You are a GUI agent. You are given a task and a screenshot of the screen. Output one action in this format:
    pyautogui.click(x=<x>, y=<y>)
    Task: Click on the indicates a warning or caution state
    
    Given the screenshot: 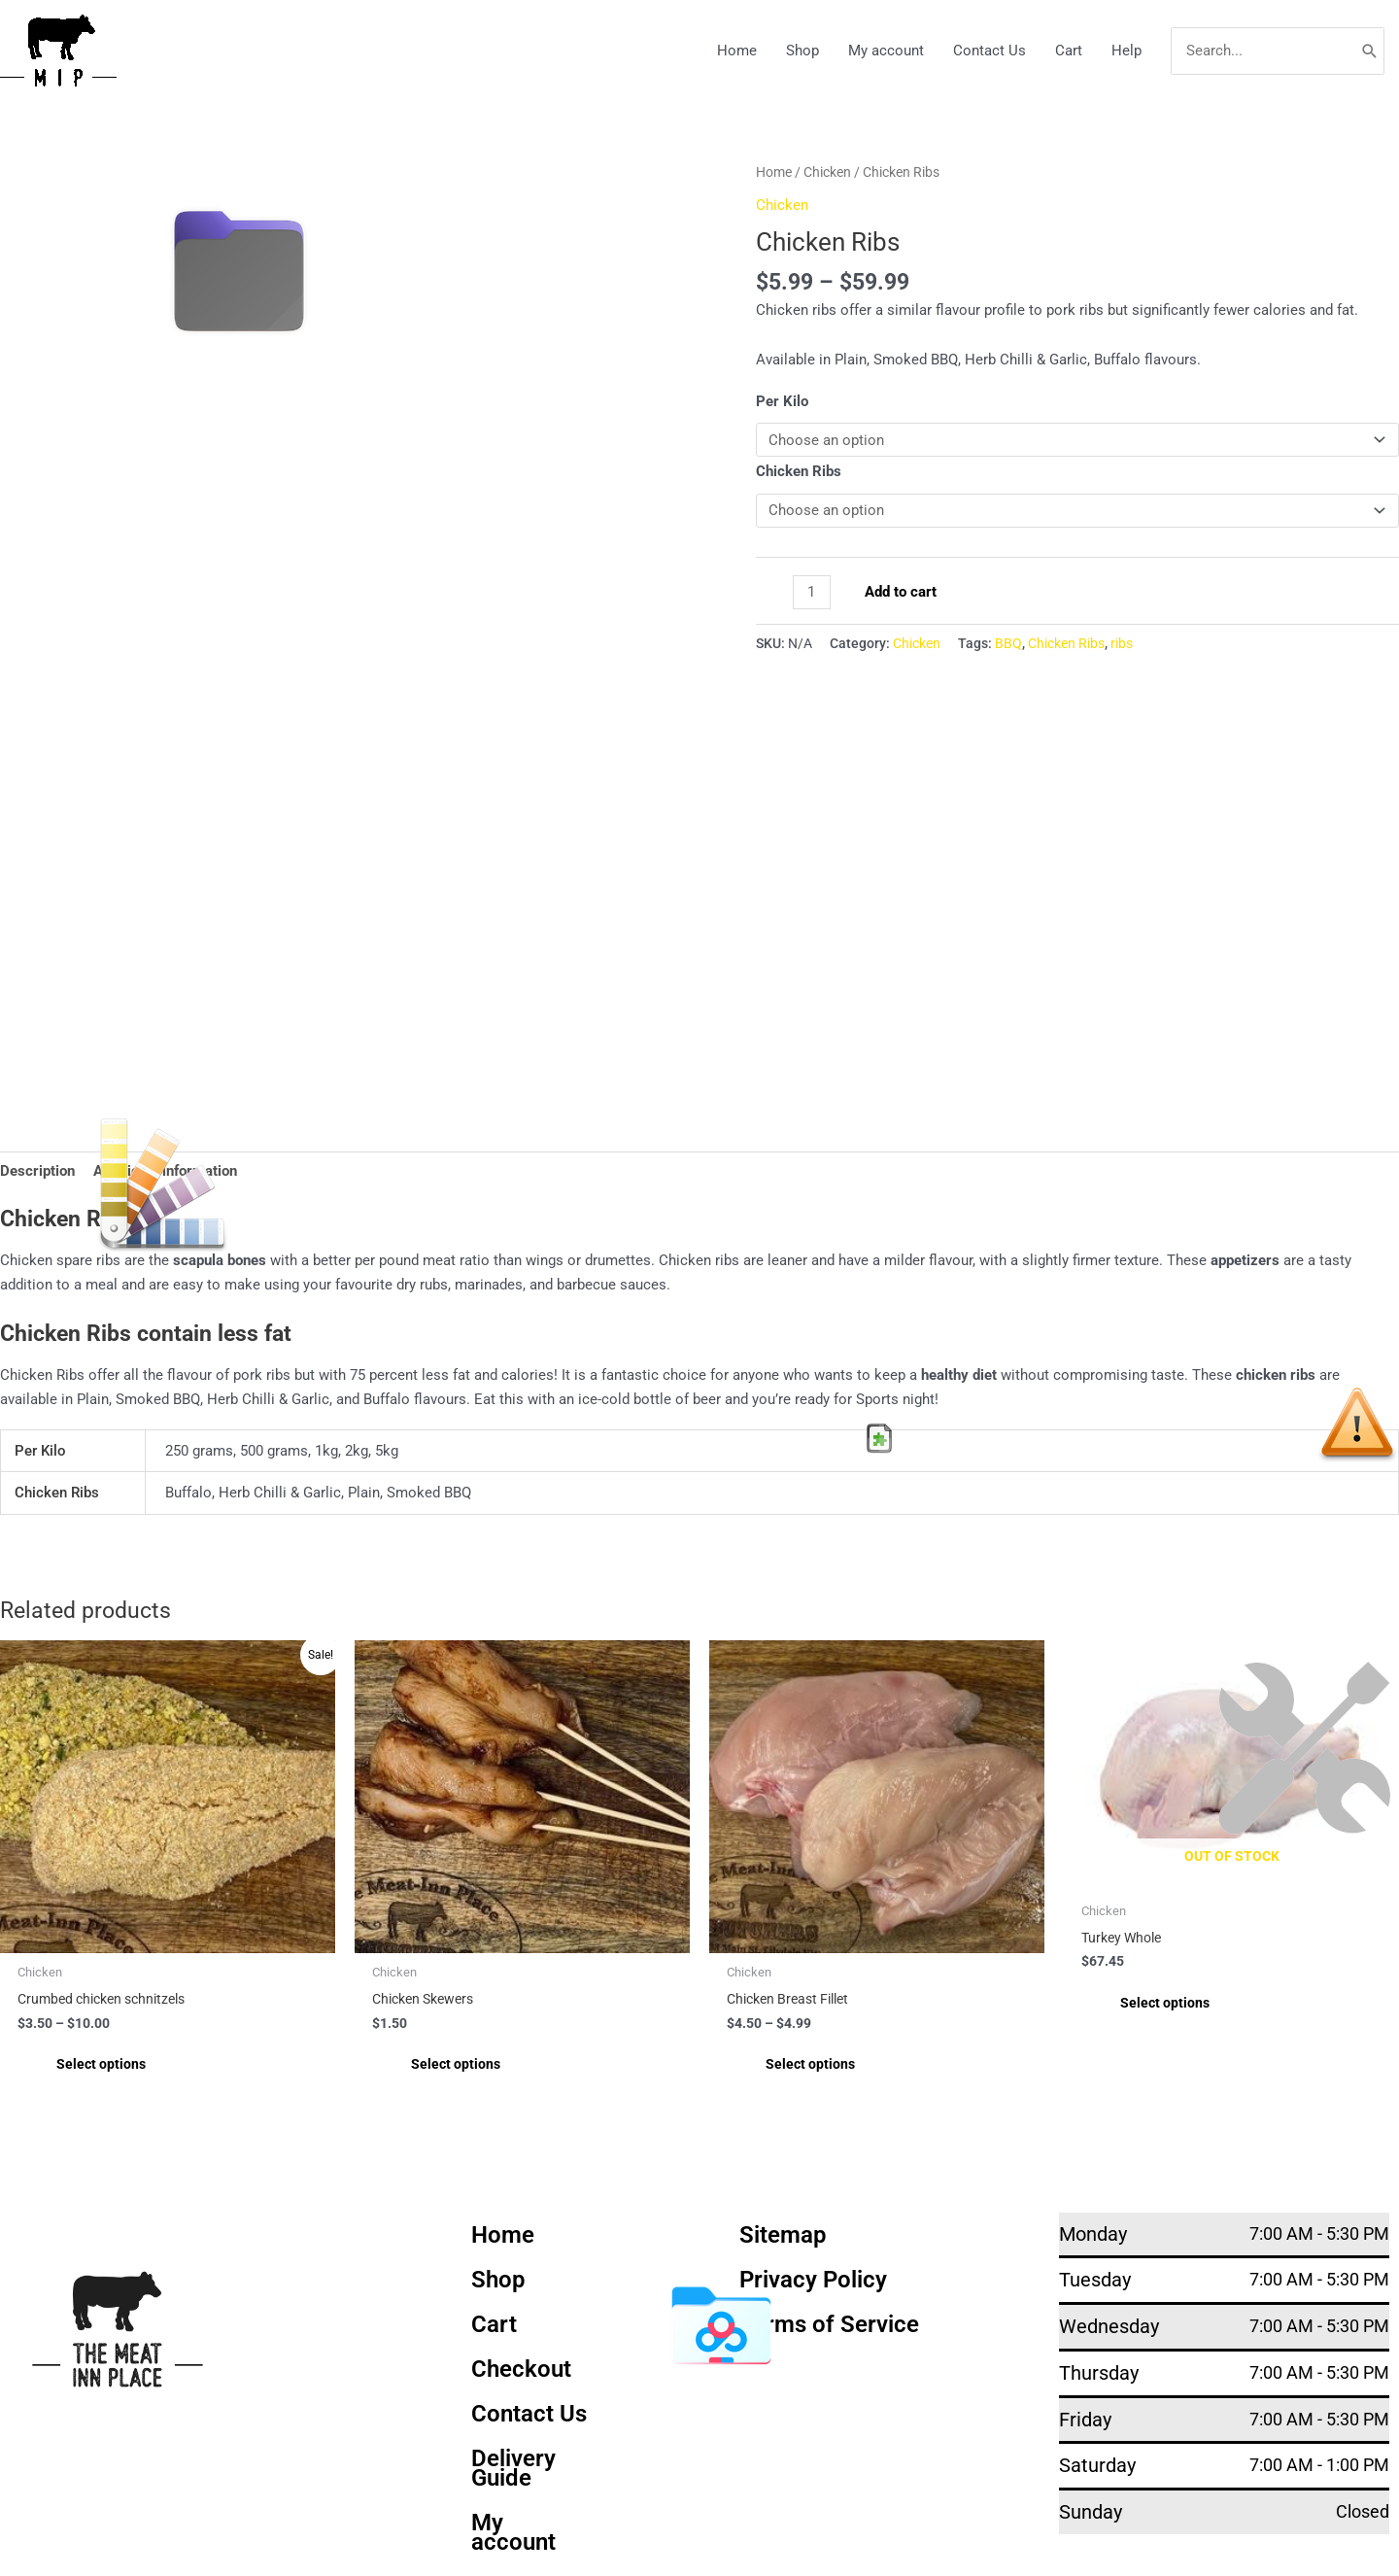 What is the action you would take?
    pyautogui.click(x=1357, y=1425)
    